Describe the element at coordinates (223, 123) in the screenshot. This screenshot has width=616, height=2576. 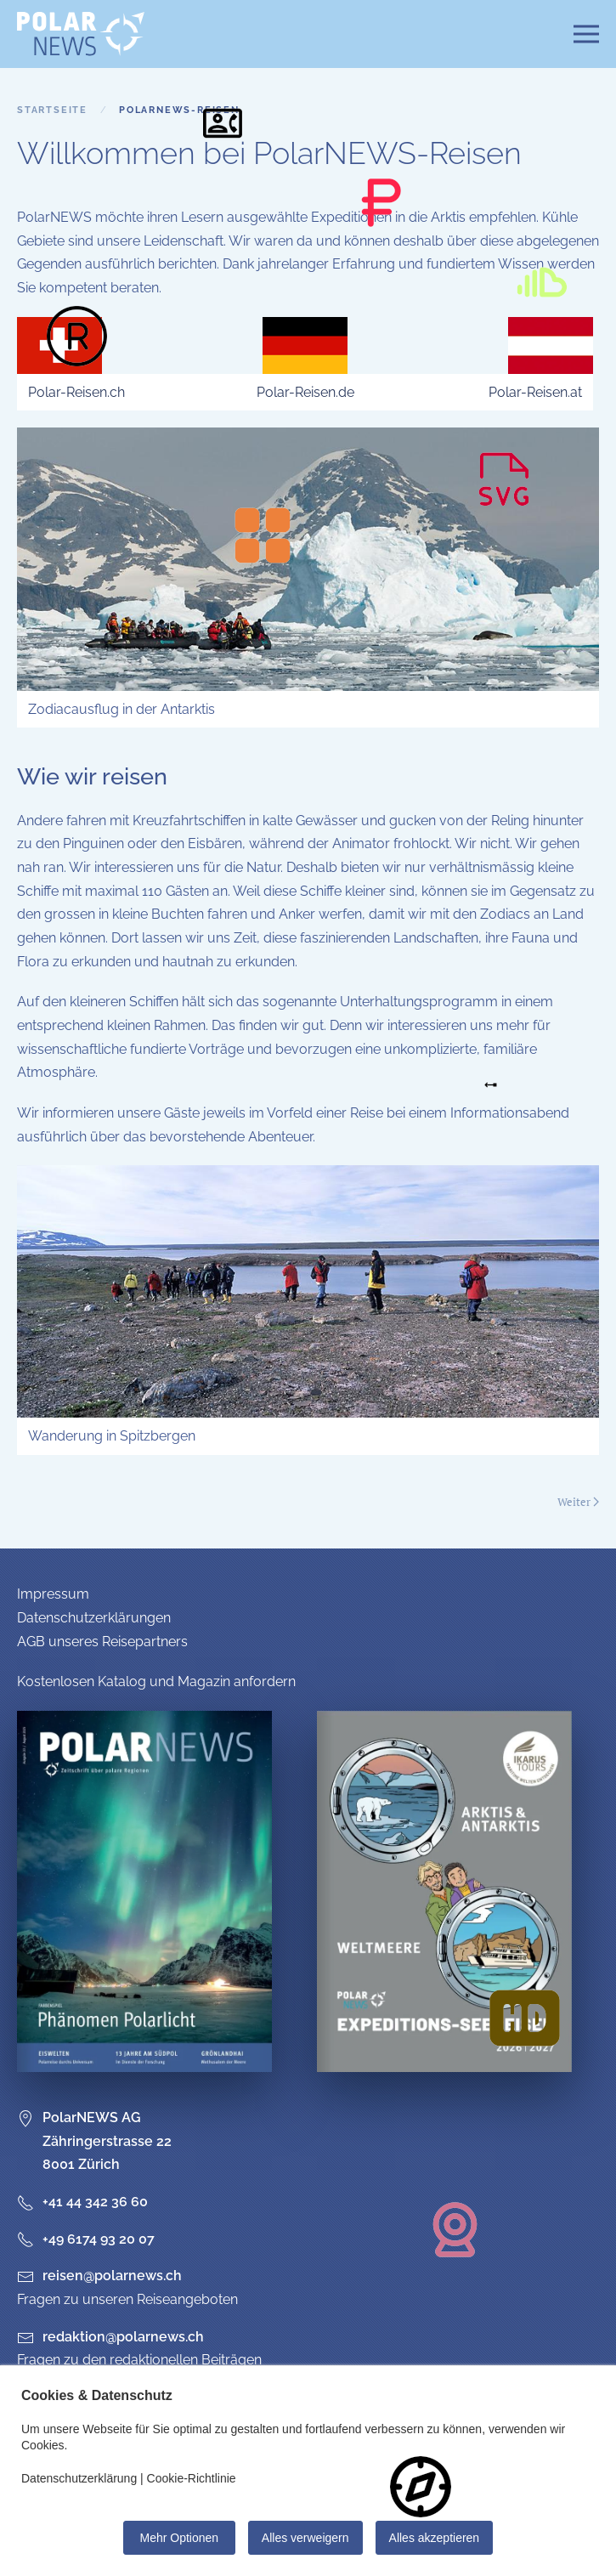
I see `view contact's phone information` at that location.